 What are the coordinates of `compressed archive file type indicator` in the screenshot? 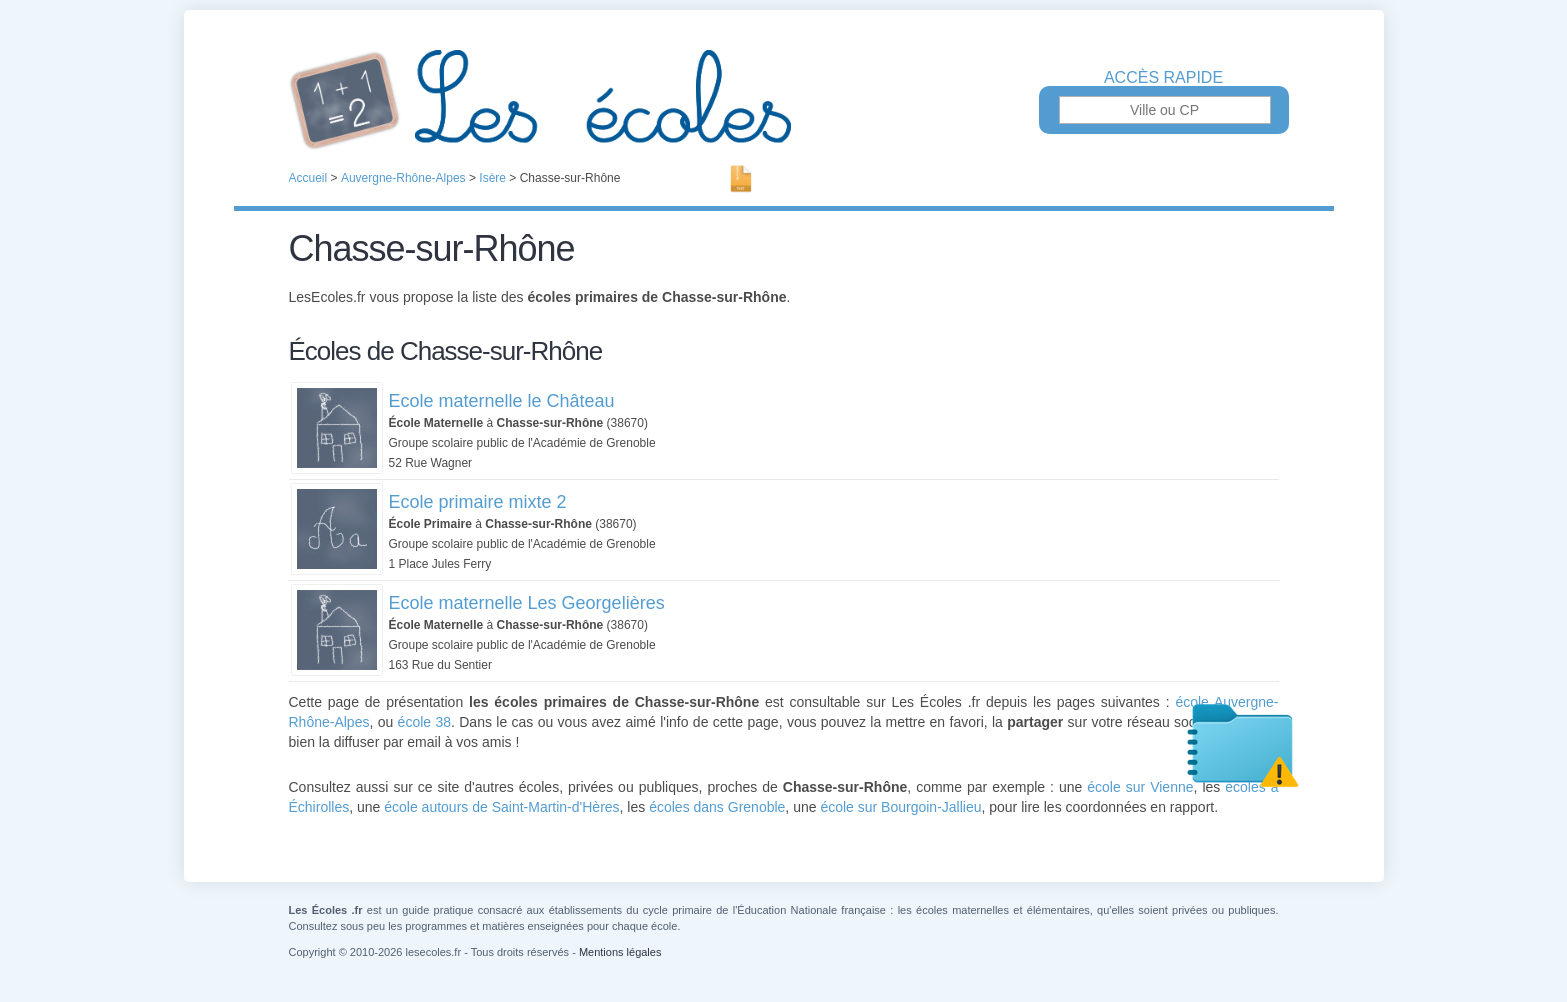 It's located at (741, 179).